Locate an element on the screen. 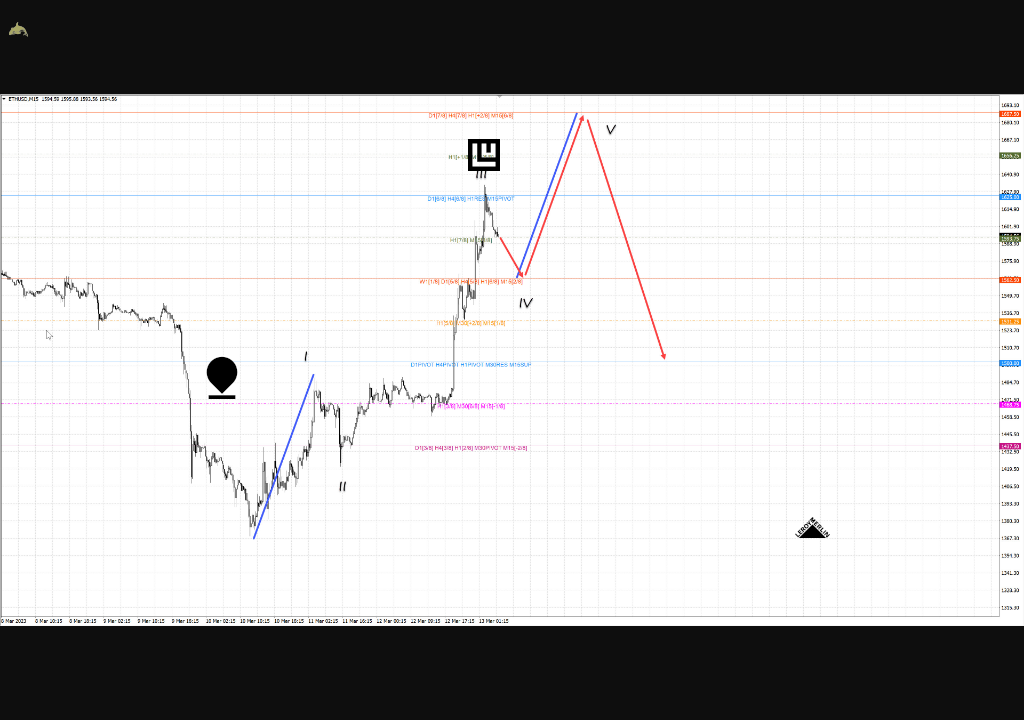 The image size is (1024, 720). ludwig brand logo is located at coordinates (484, 155).